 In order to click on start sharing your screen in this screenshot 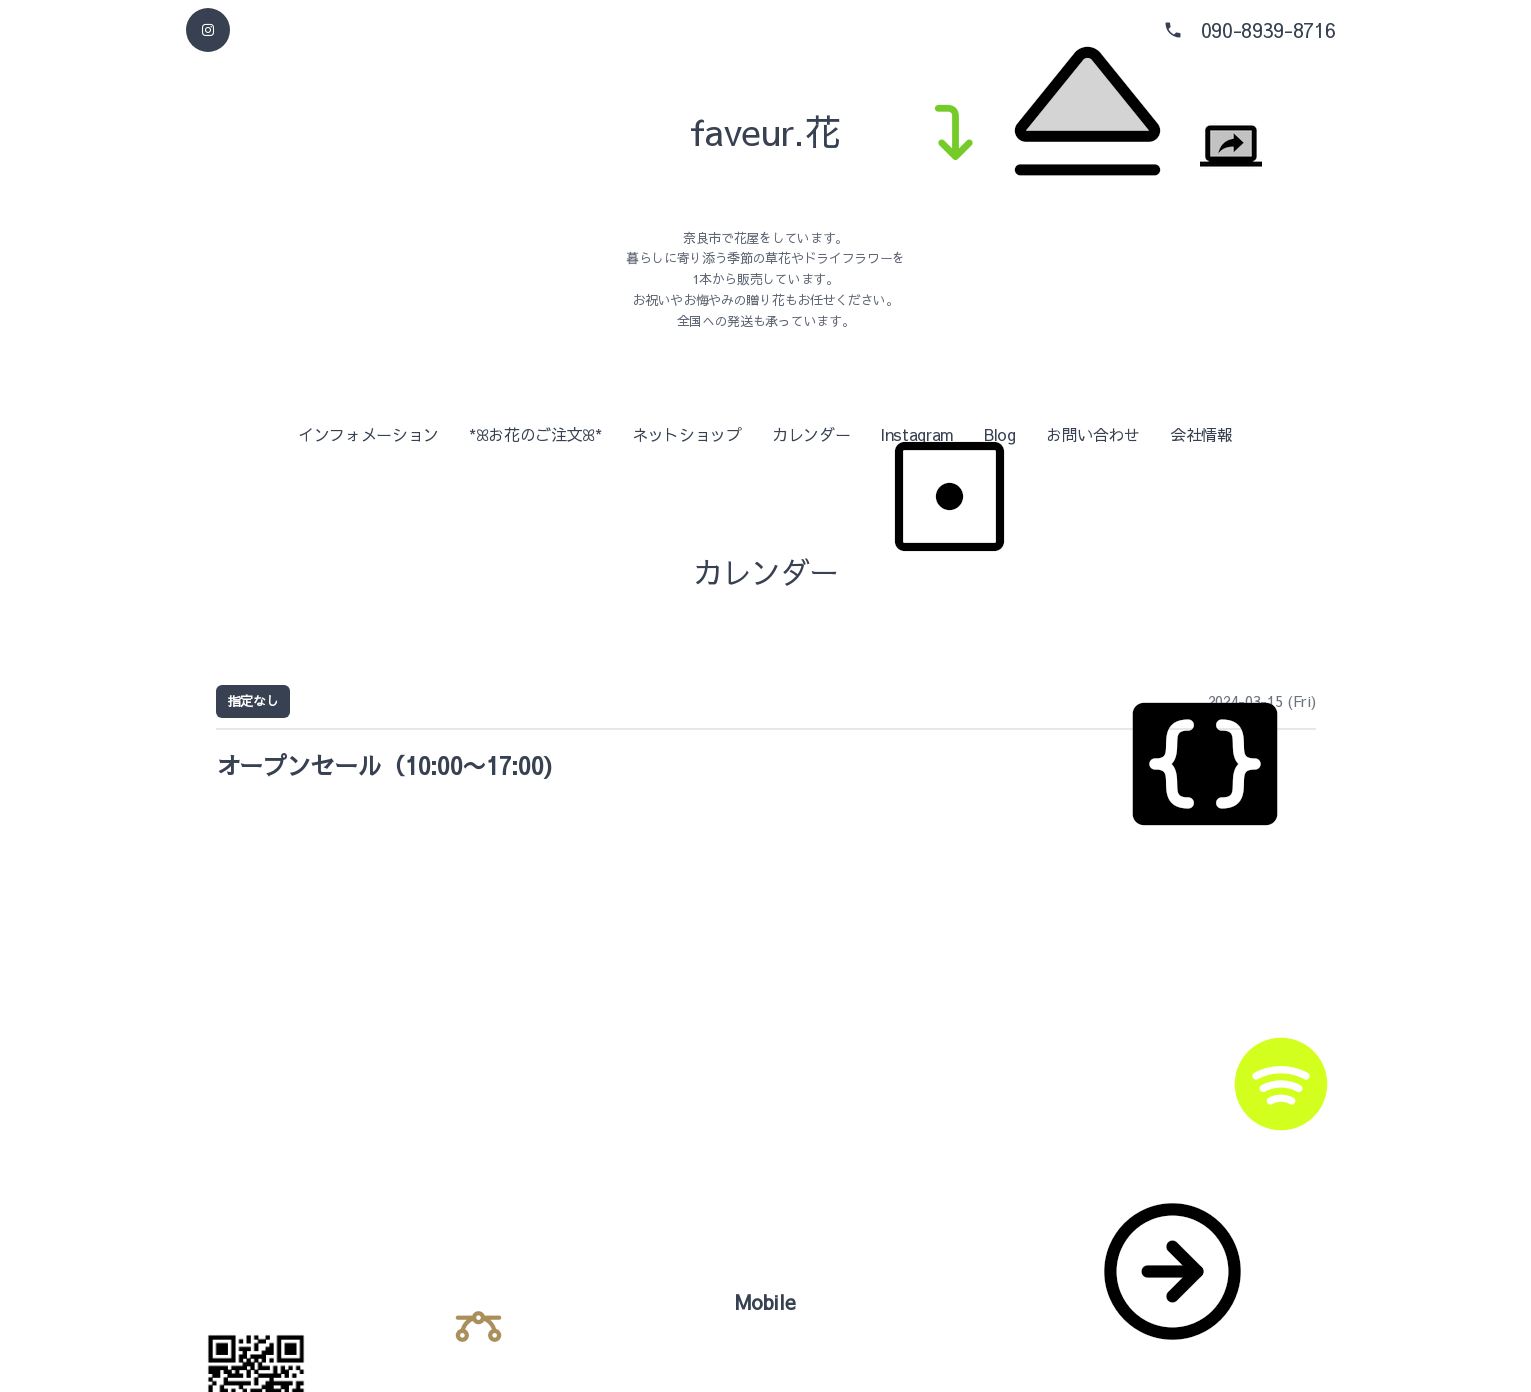, I will do `click(1231, 146)`.